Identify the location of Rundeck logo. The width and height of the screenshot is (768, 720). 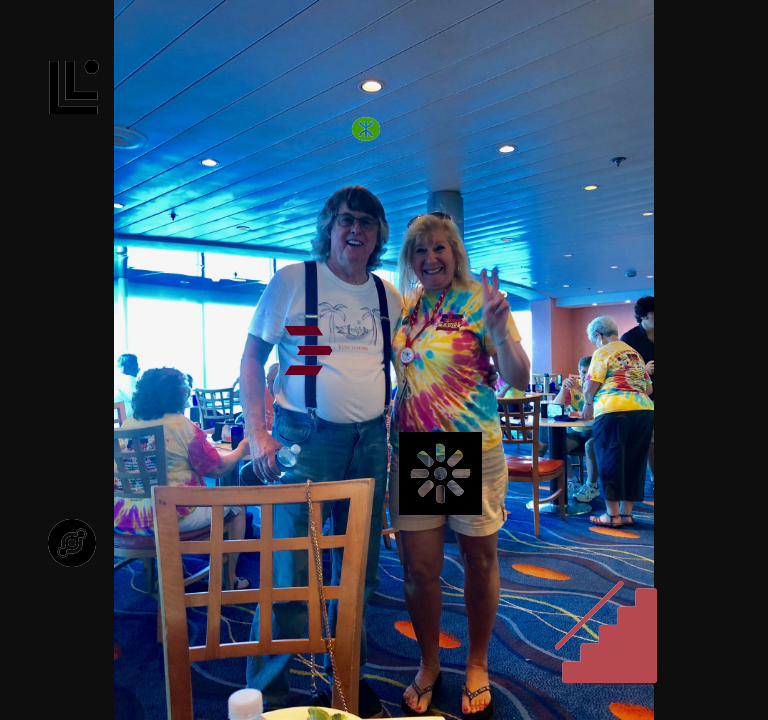
(308, 350).